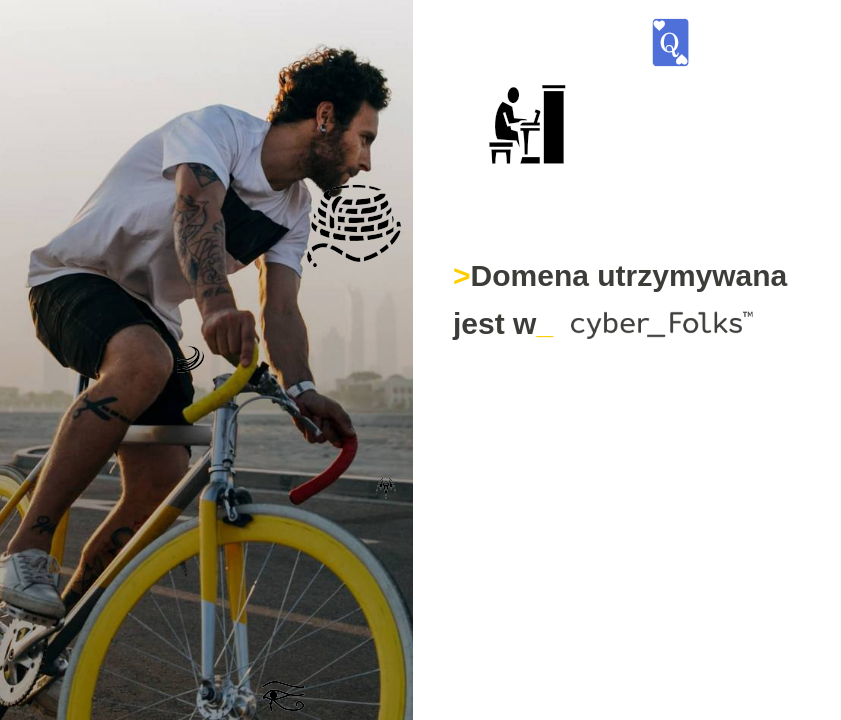 This screenshot has height=720, width=841. What do you see at coordinates (190, 359) in the screenshot?
I see `indicates a wind or air-based attack ability` at bounding box center [190, 359].